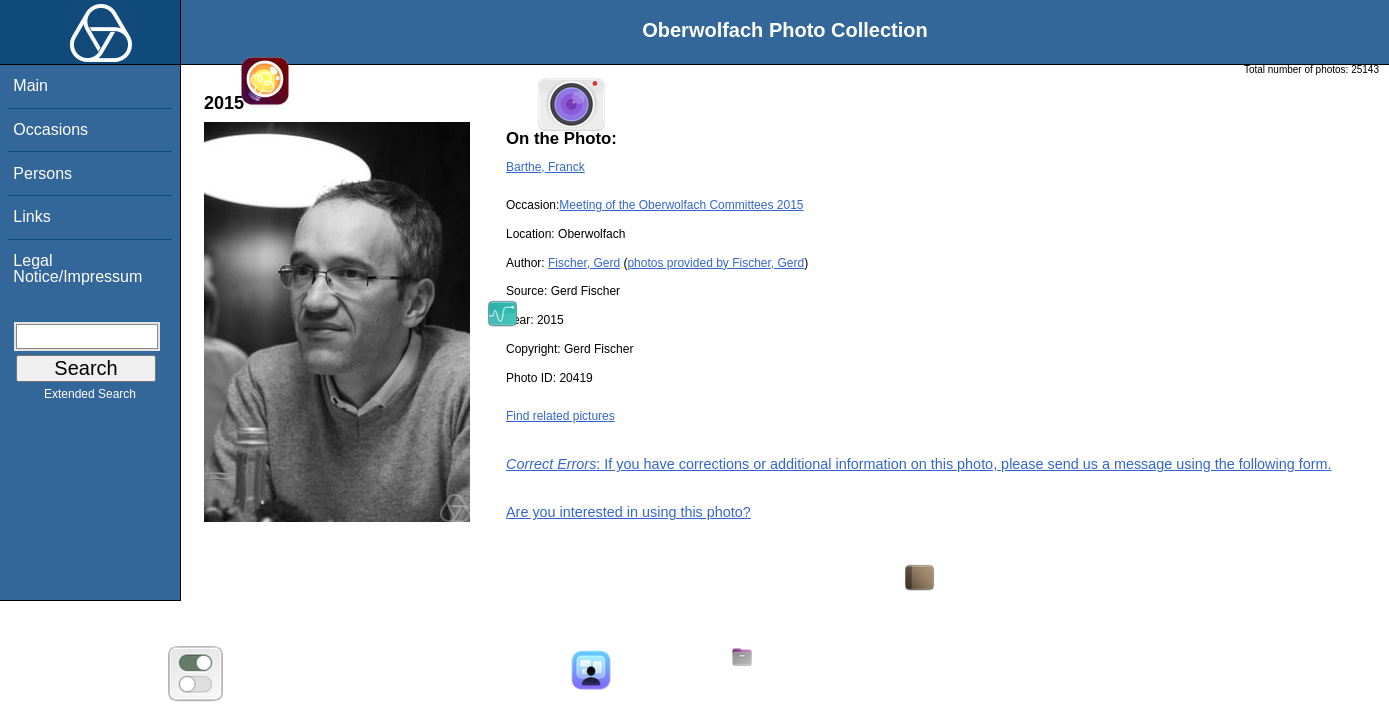 Image resolution: width=1389 pixels, height=720 pixels. What do you see at coordinates (571, 104) in the screenshot?
I see `open cheese webcam application` at bounding box center [571, 104].